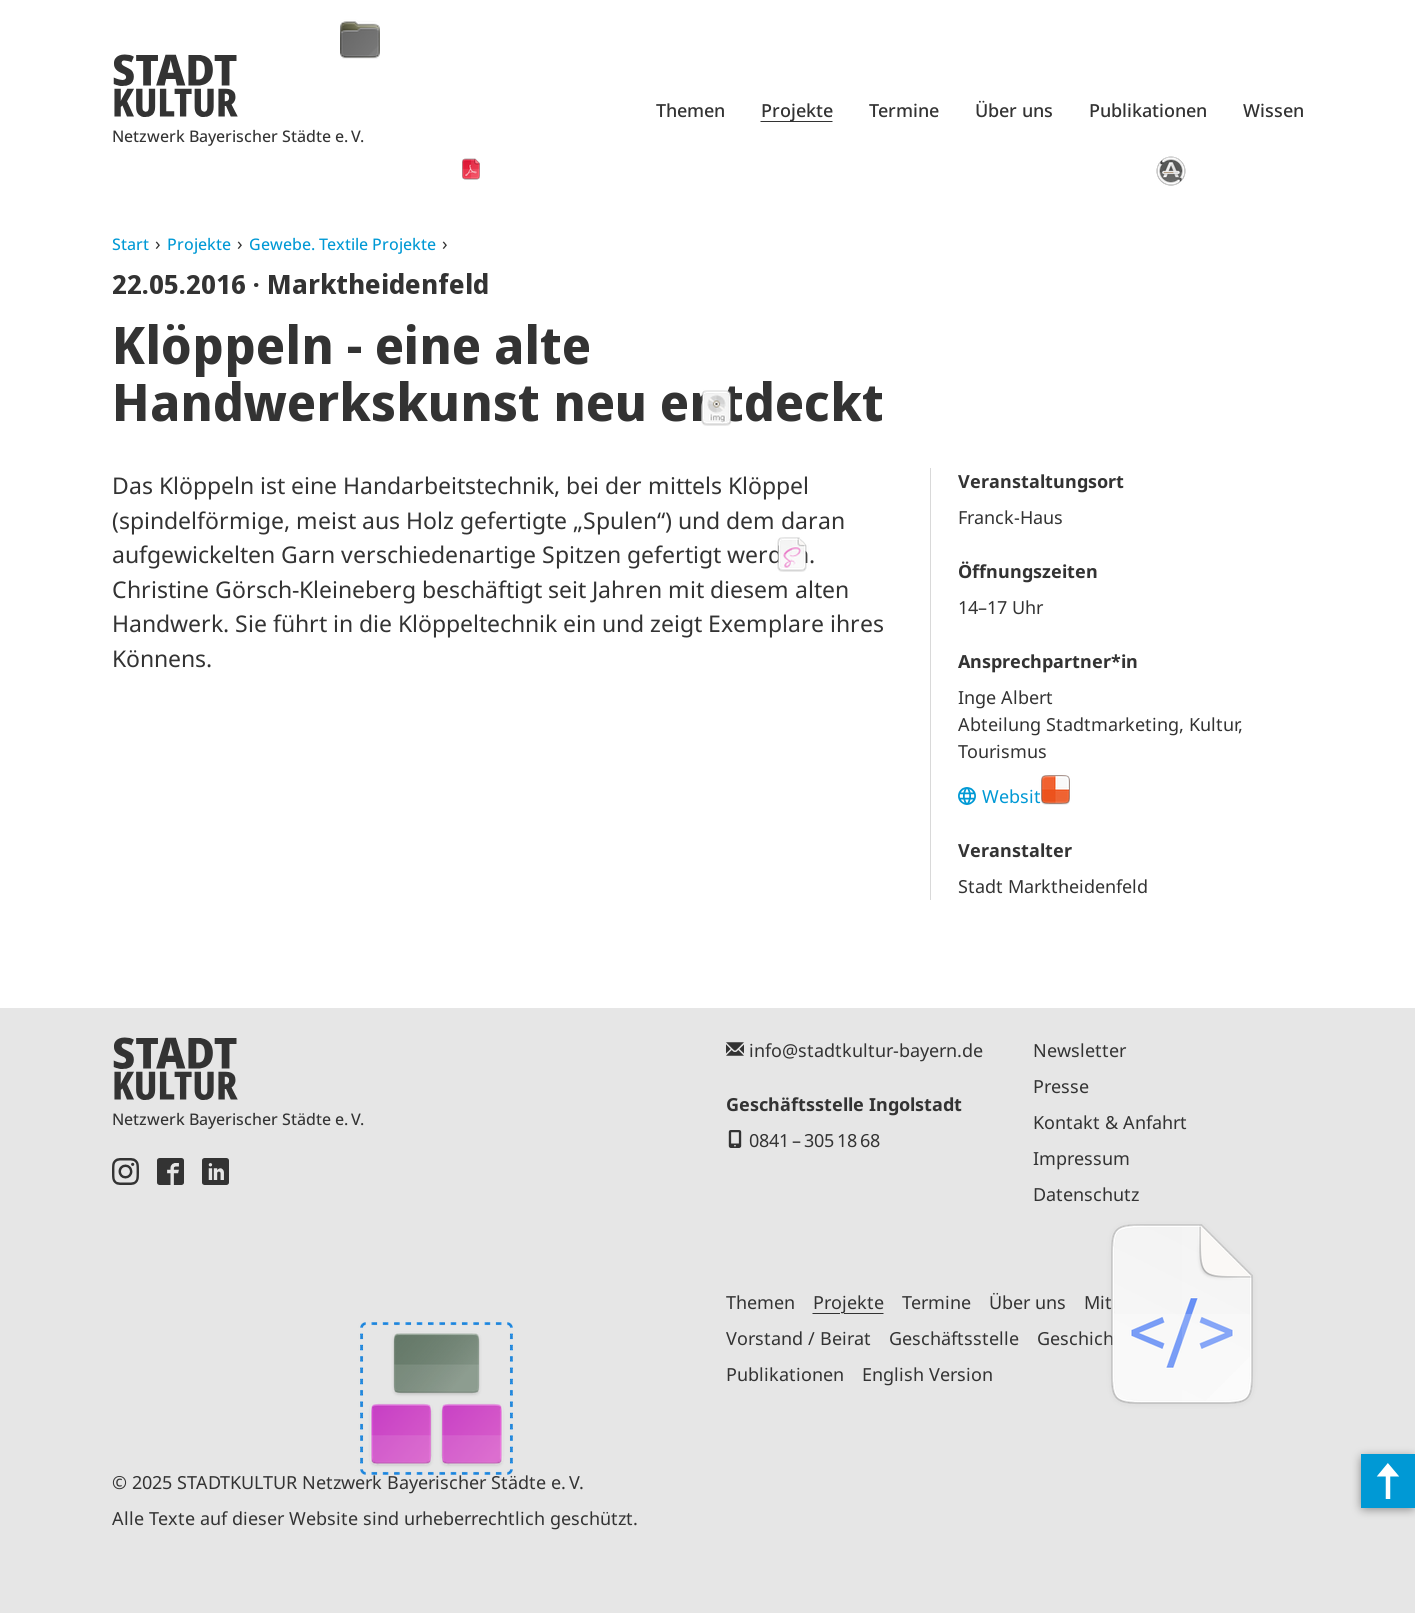  I want to click on an html file or web document, so click(1182, 1314).